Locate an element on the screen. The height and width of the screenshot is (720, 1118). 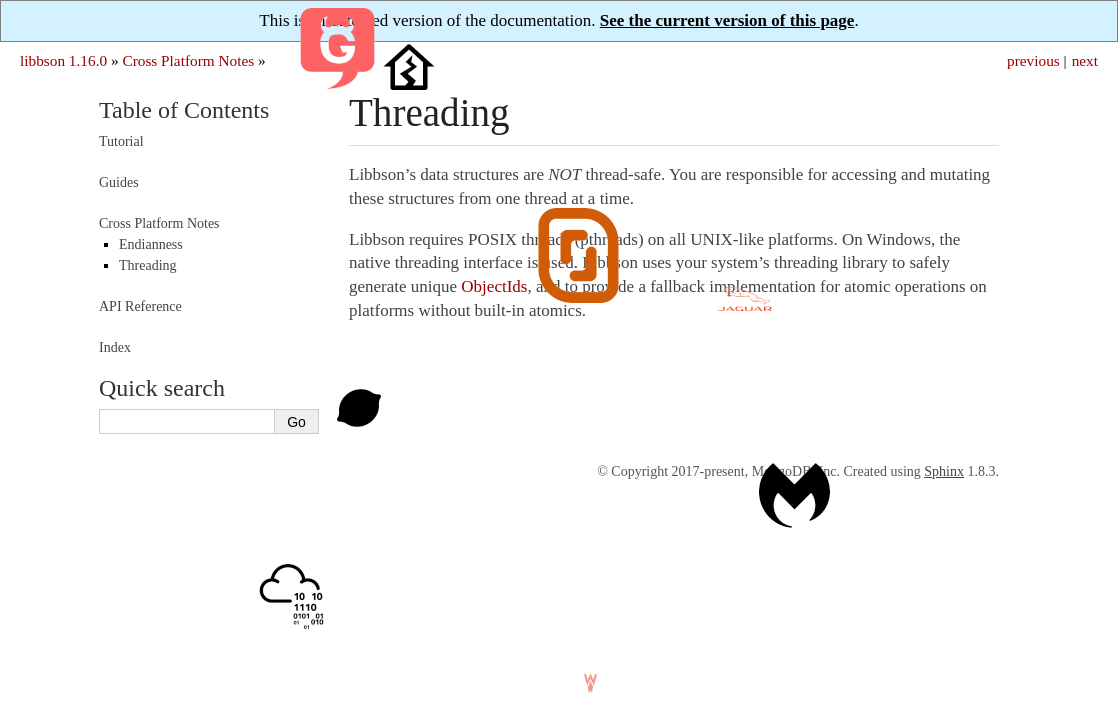
indicates earthquake alert or seismic activity warning is located at coordinates (409, 69).